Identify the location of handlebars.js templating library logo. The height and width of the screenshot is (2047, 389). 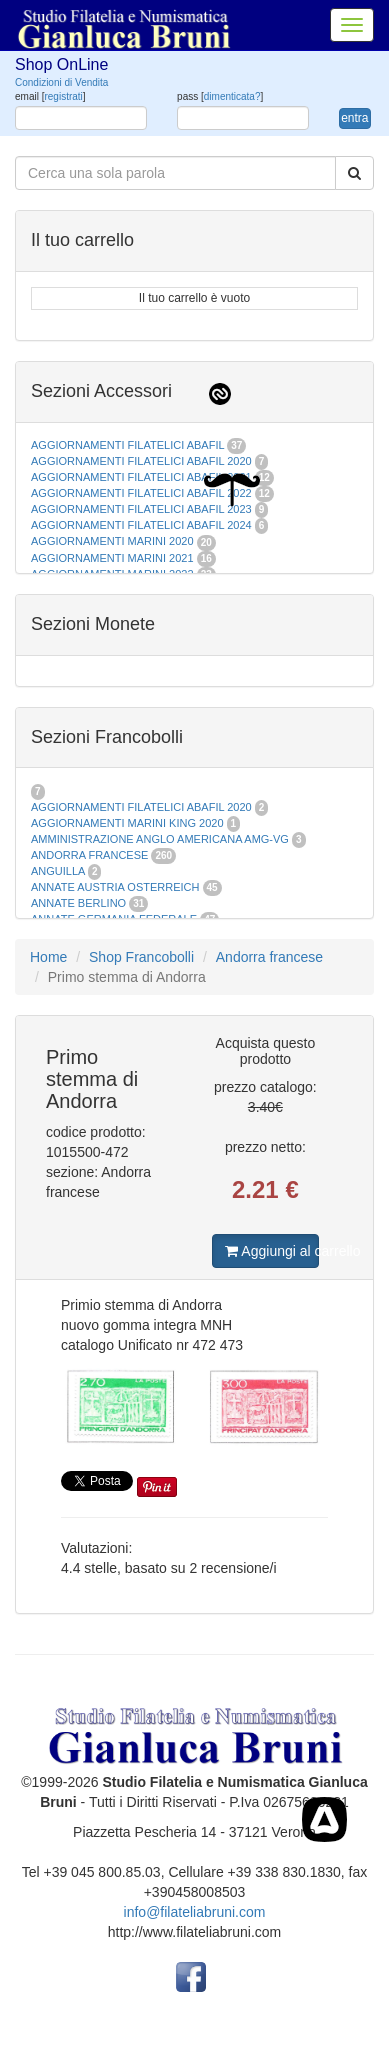
(232, 490).